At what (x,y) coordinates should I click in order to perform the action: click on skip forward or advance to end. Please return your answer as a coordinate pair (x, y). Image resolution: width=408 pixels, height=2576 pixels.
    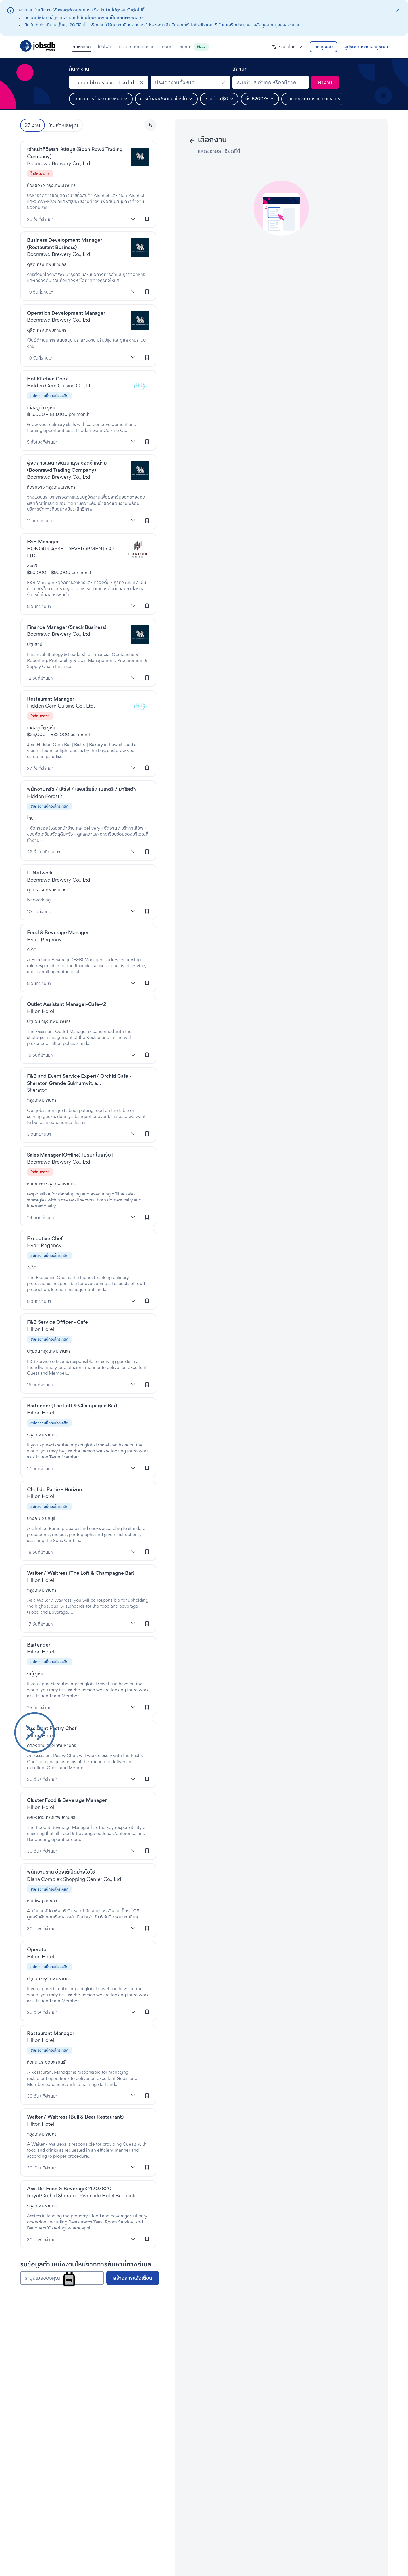
    Looking at the image, I should click on (34, 1732).